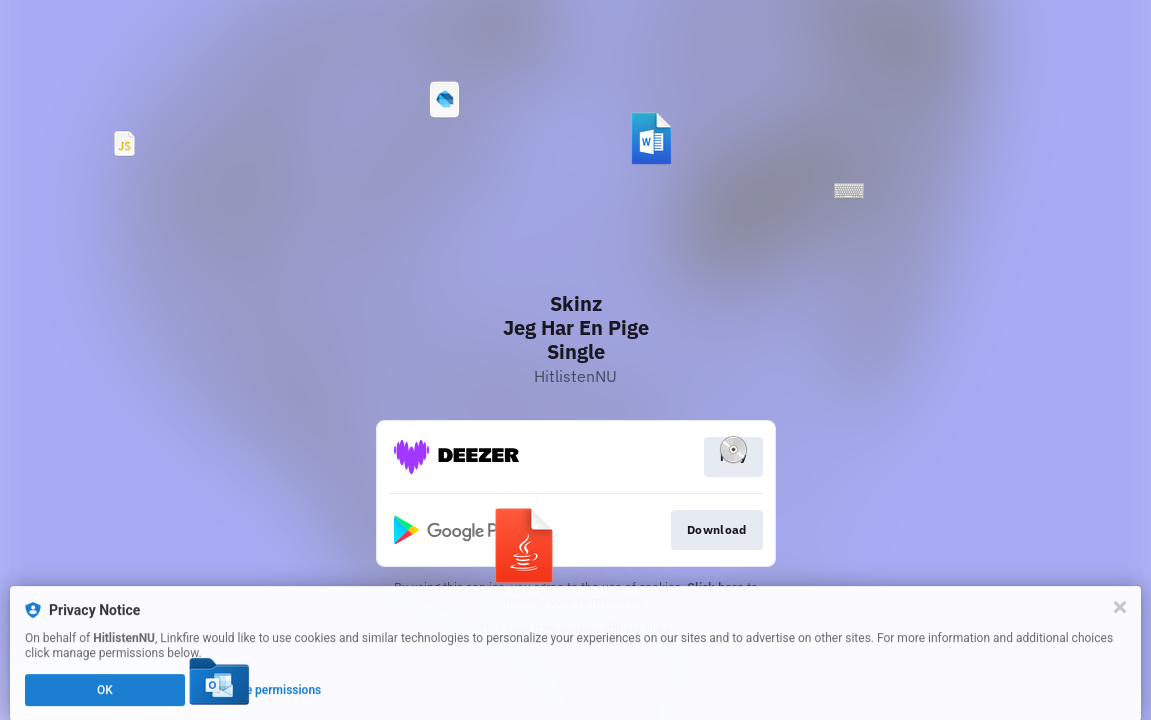 Image resolution: width=1151 pixels, height=720 pixels. What do you see at coordinates (651, 138) in the screenshot?
I see `microsoft word template file` at bounding box center [651, 138].